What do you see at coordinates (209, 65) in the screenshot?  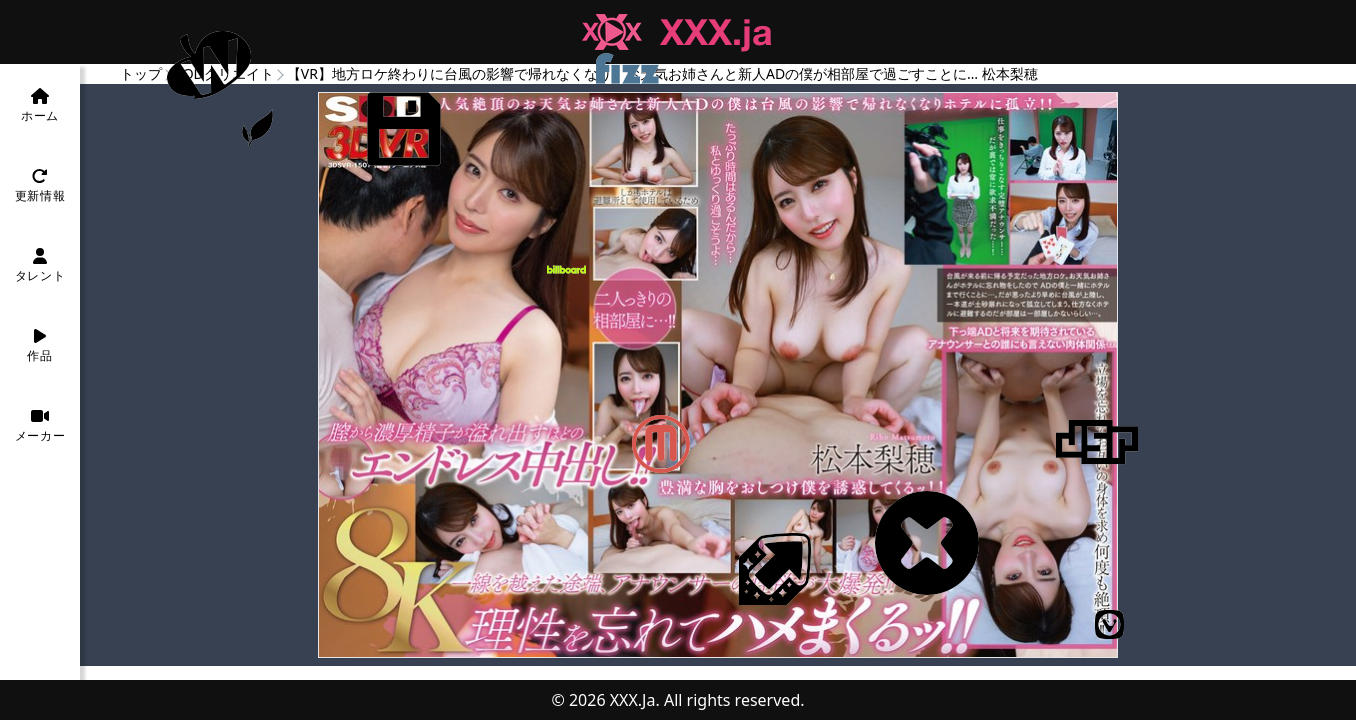 I see `visit weasyl artist community website` at bounding box center [209, 65].